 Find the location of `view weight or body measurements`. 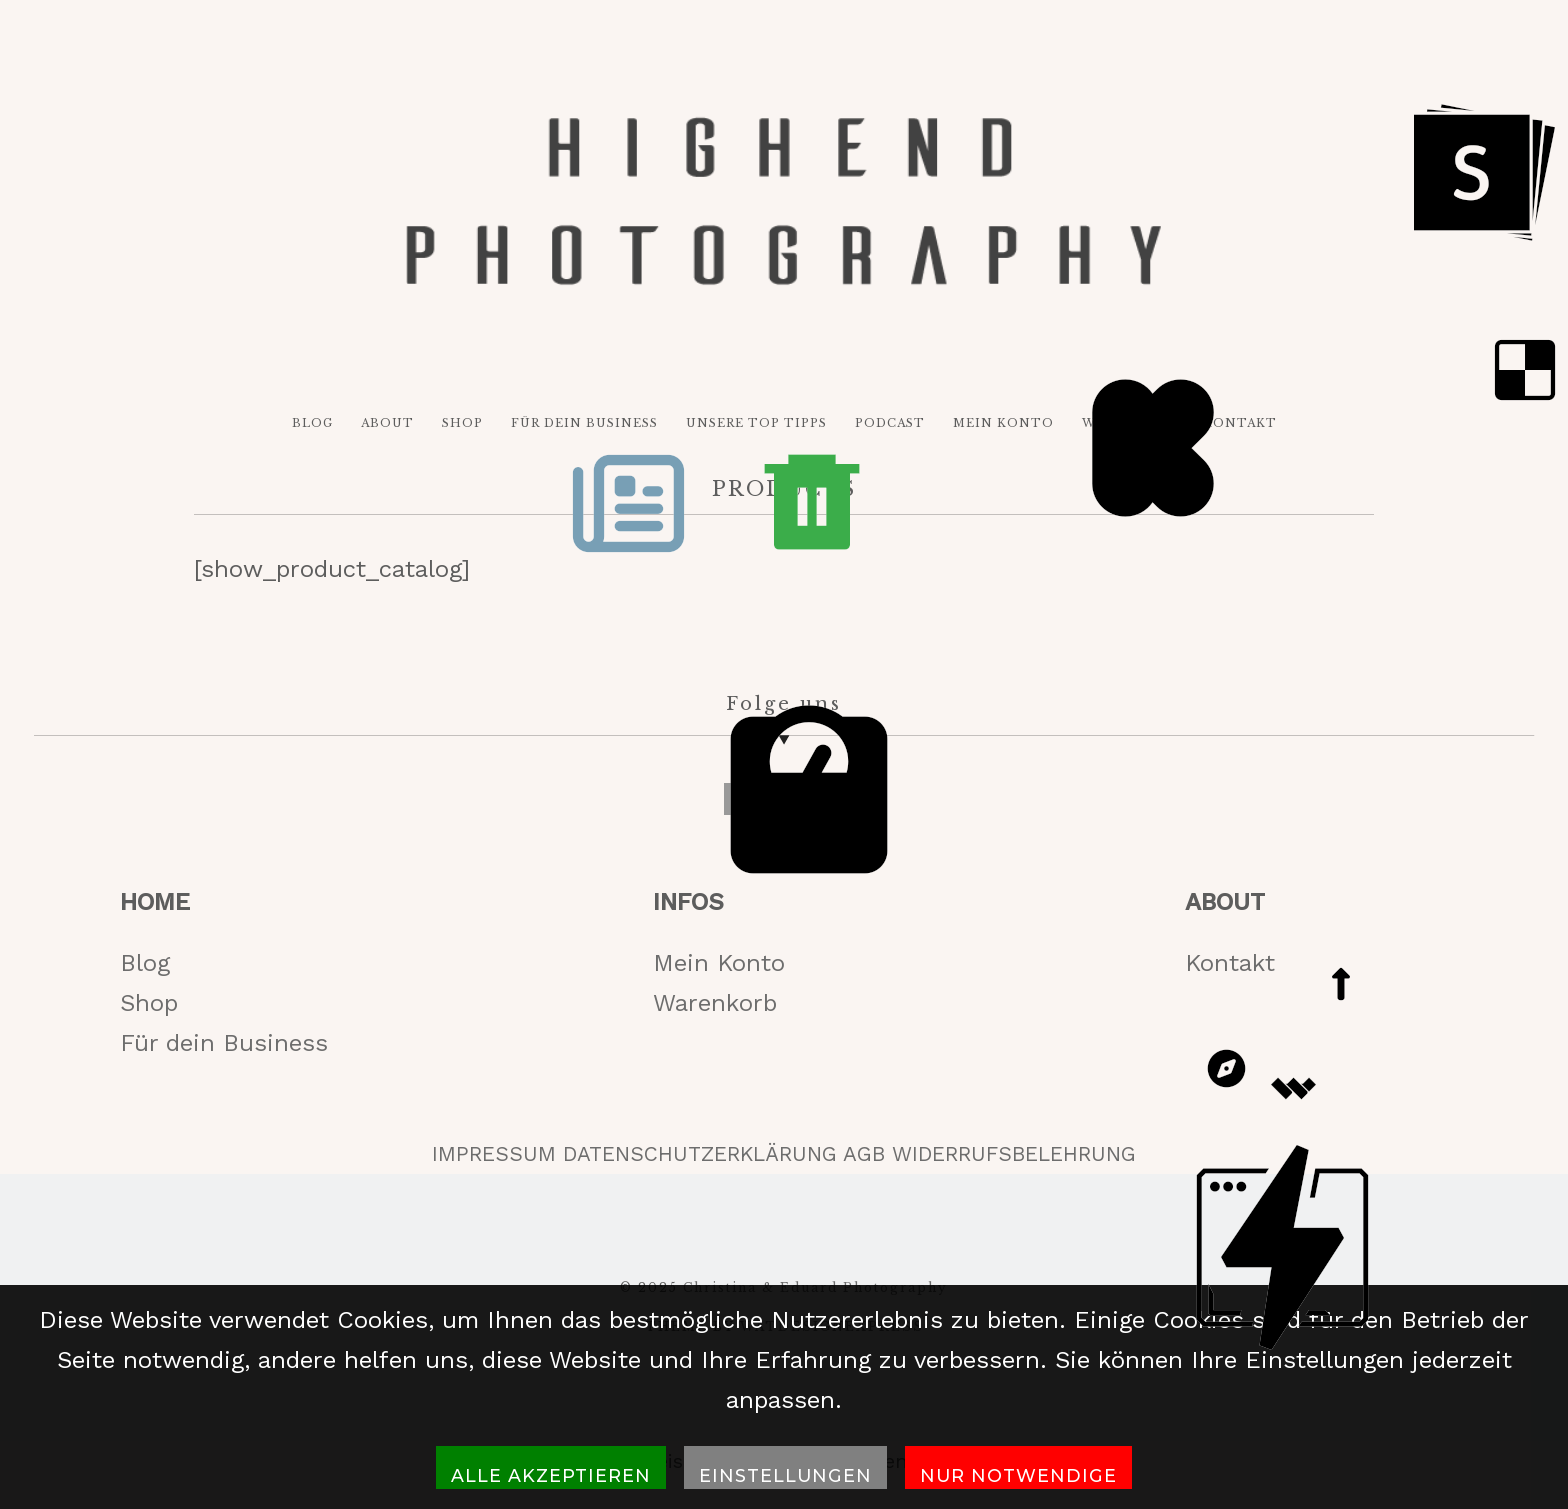

view weight or body measurements is located at coordinates (809, 795).